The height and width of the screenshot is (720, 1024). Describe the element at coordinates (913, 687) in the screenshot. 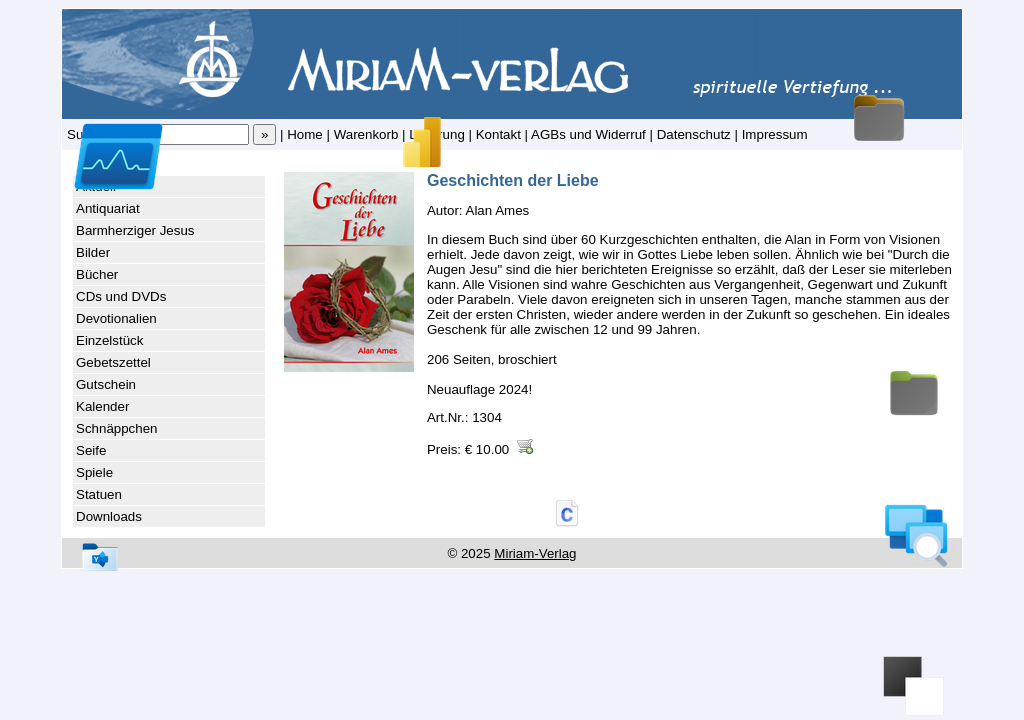

I see `toggle high contrast mode` at that location.